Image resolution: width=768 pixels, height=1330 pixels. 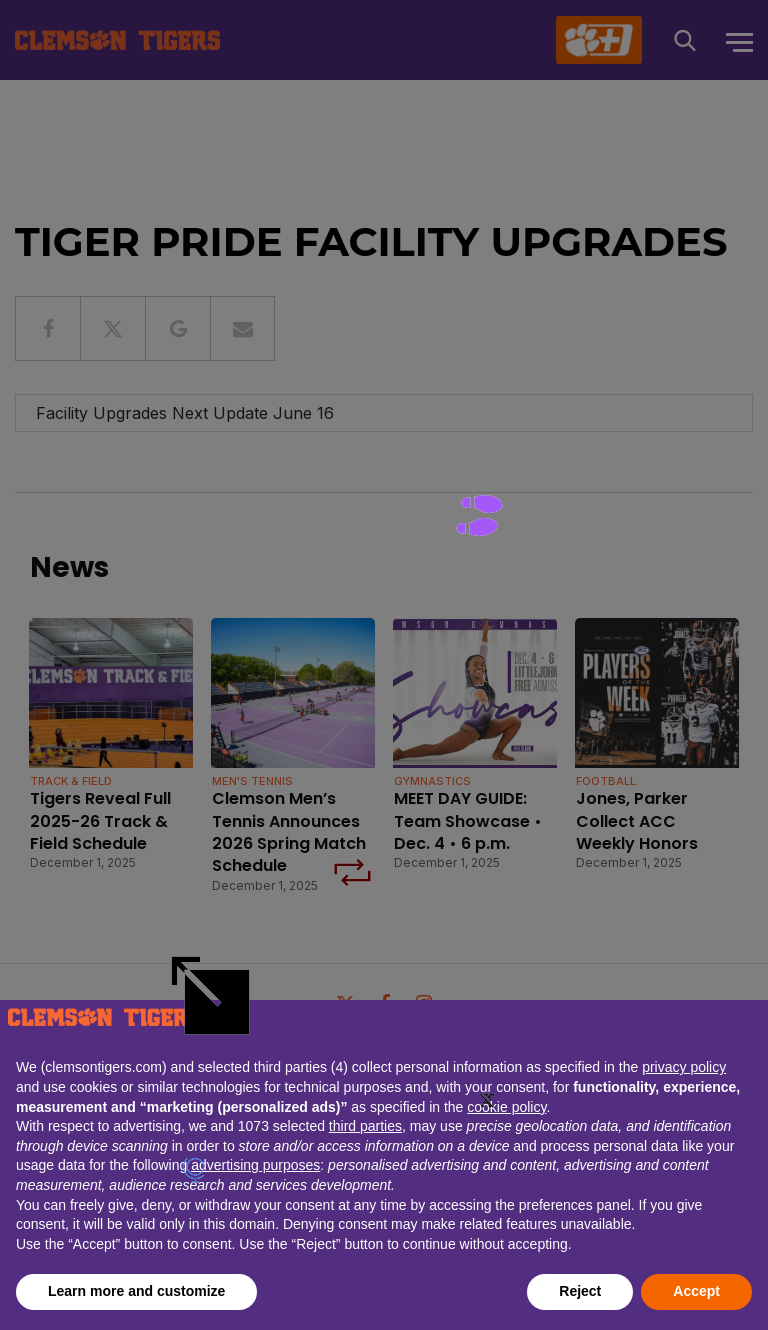 What do you see at coordinates (210, 995) in the screenshot?
I see `navigate to previous screen or parent folder` at bounding box center [210, 995].